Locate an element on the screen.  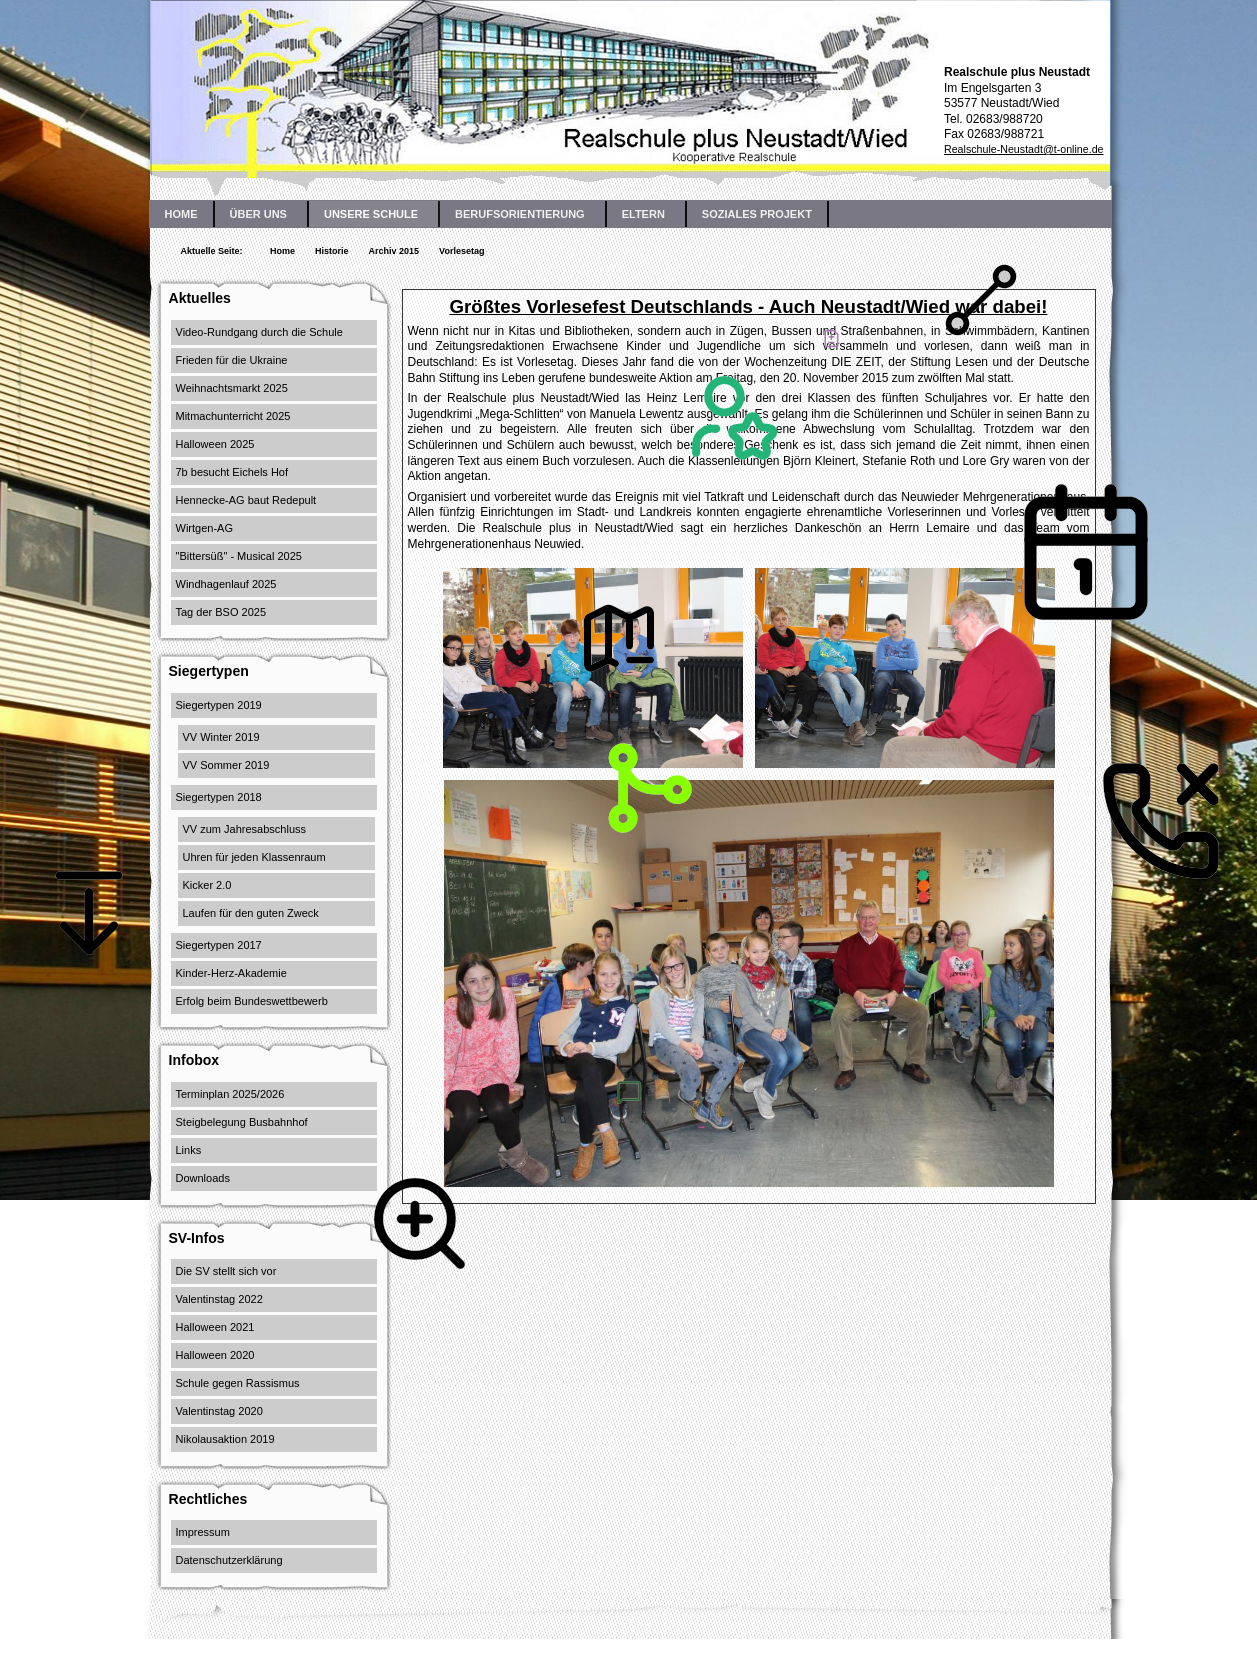
draw a line between two points is located at coordinates (981, 300).